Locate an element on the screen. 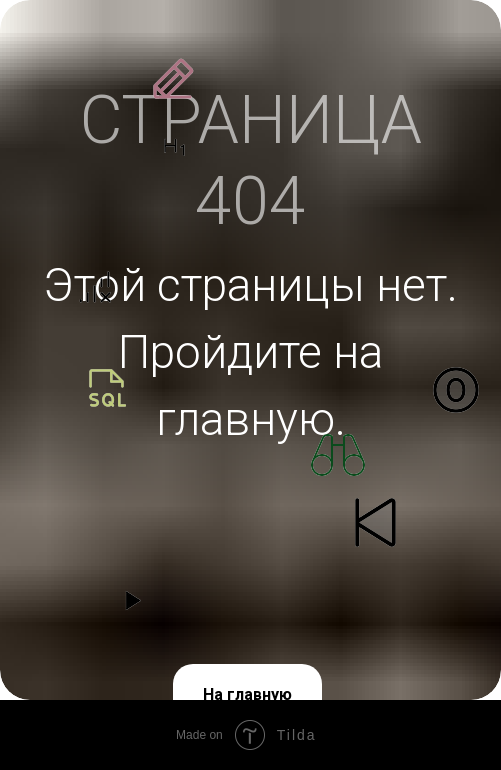  no cellular signal available is located at coordinates (96, 289).